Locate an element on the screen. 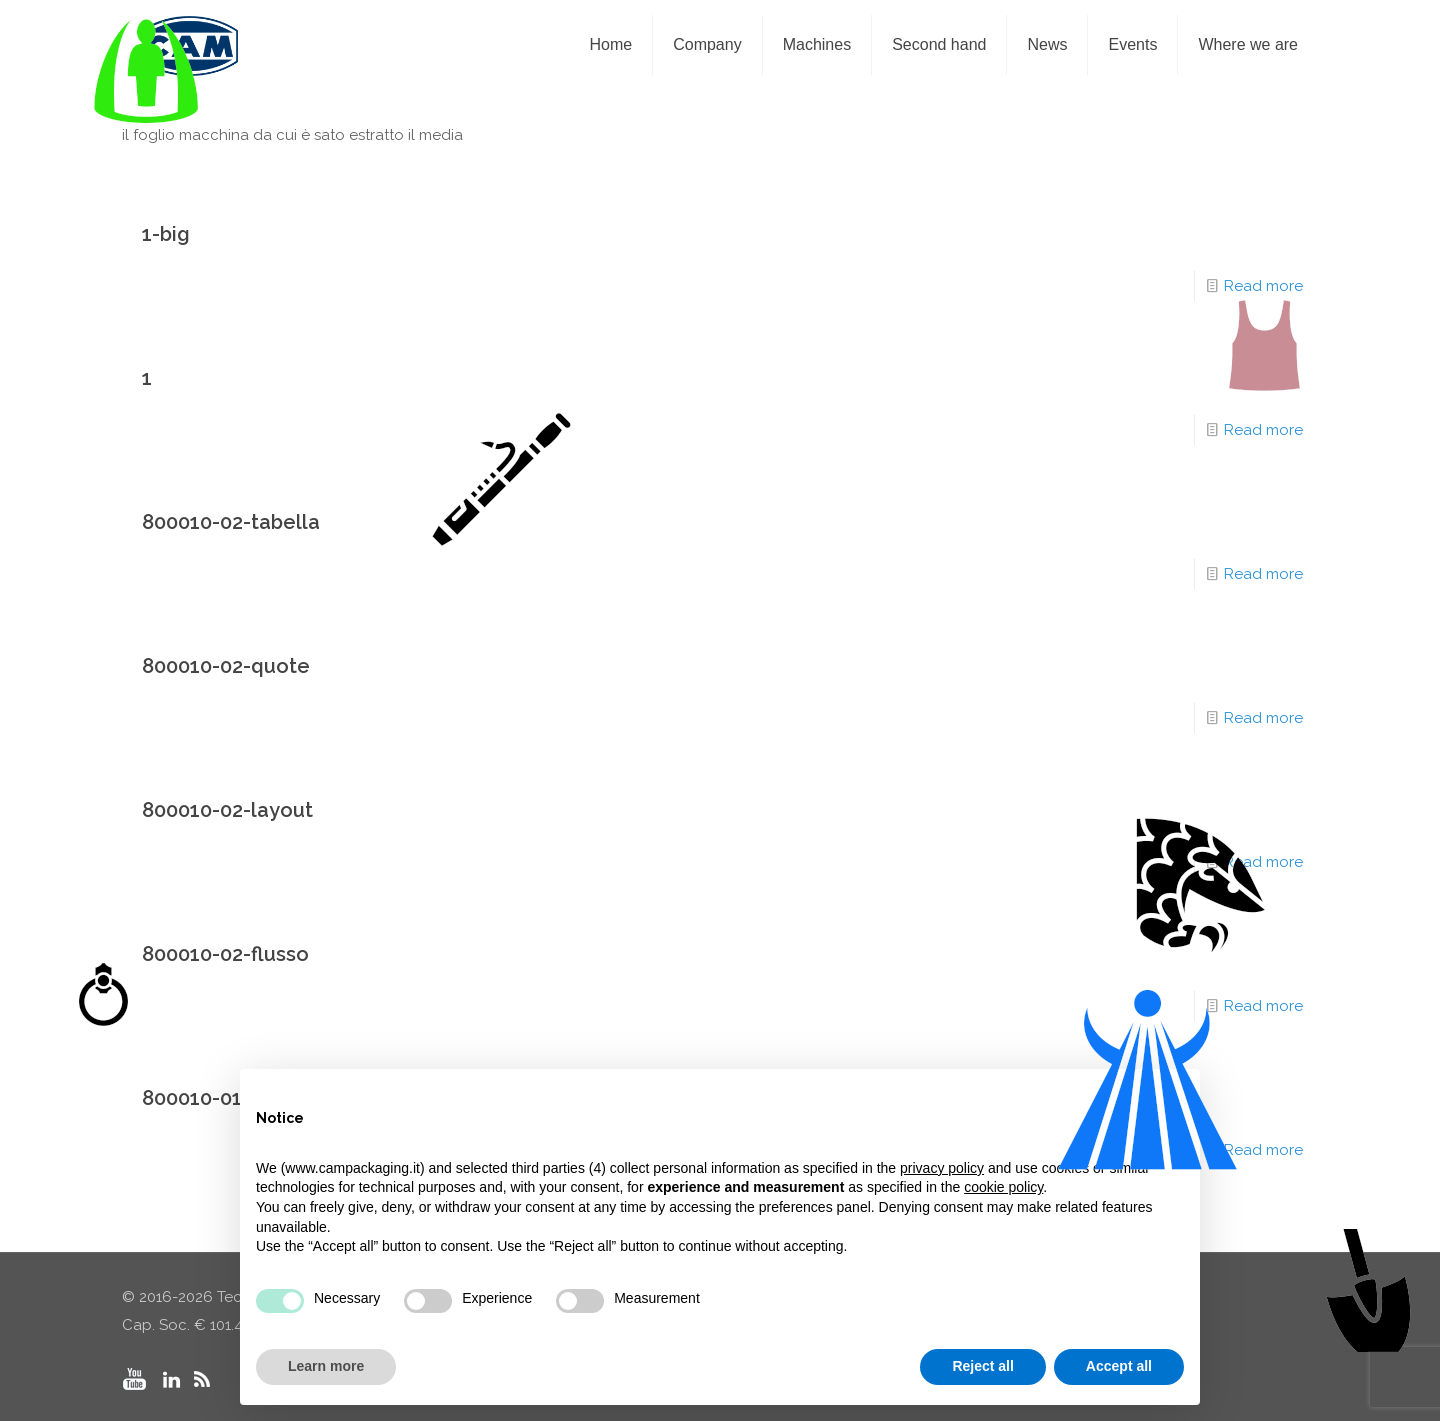  browse sleeveless tops in clothing store is located at coordinates (1264, 345).